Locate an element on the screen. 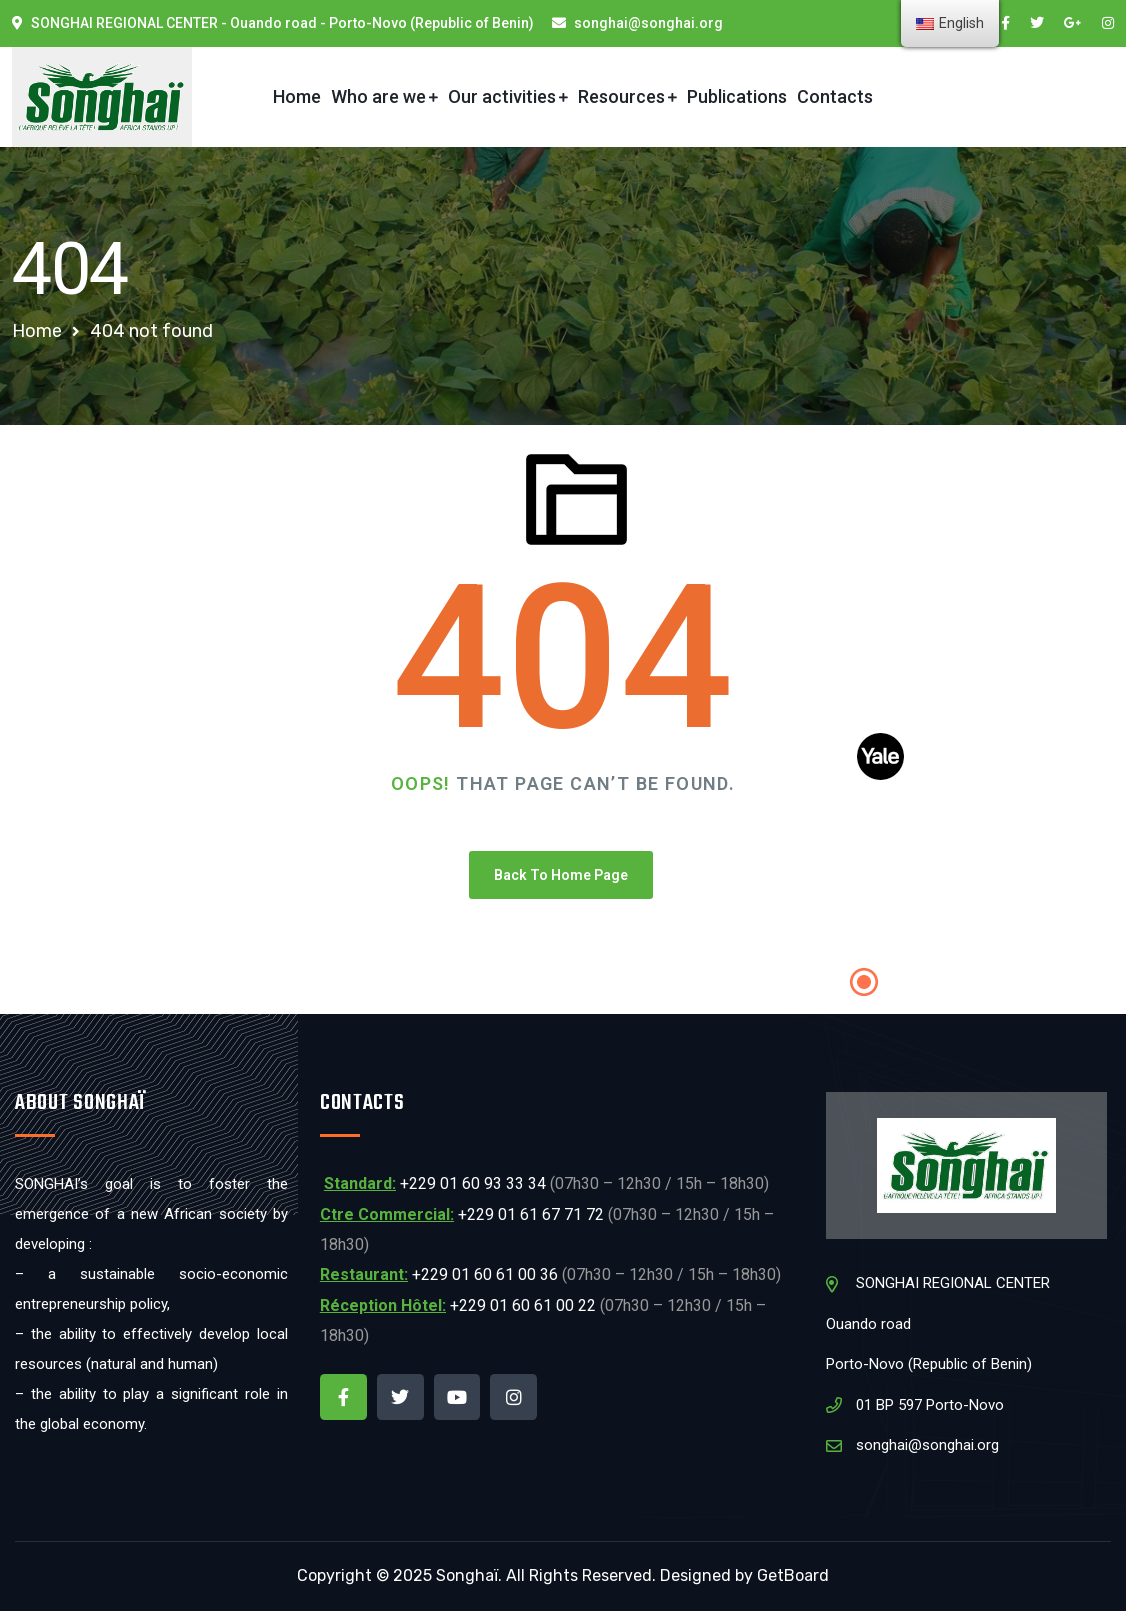 This screenshot has width=1126, height=1611. open folder to view files is located at coordinates (576, 499).